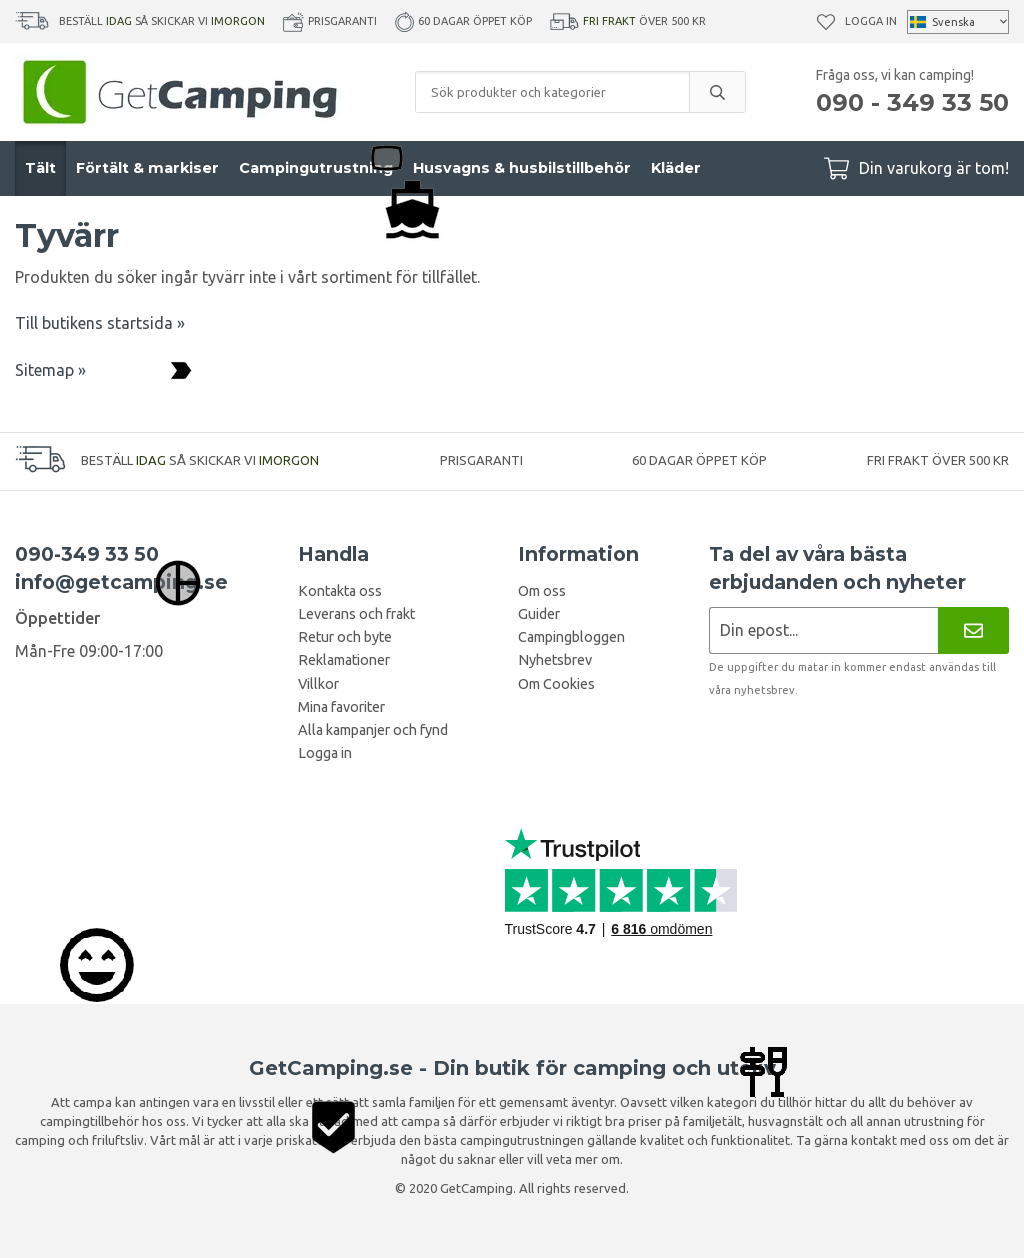 This screenshot has width=1024, height=1258. What do you see at coordinates (97, 965) in the screenshot?
I see `rate your experience as very satisfied` at bounding box center [97, 965].